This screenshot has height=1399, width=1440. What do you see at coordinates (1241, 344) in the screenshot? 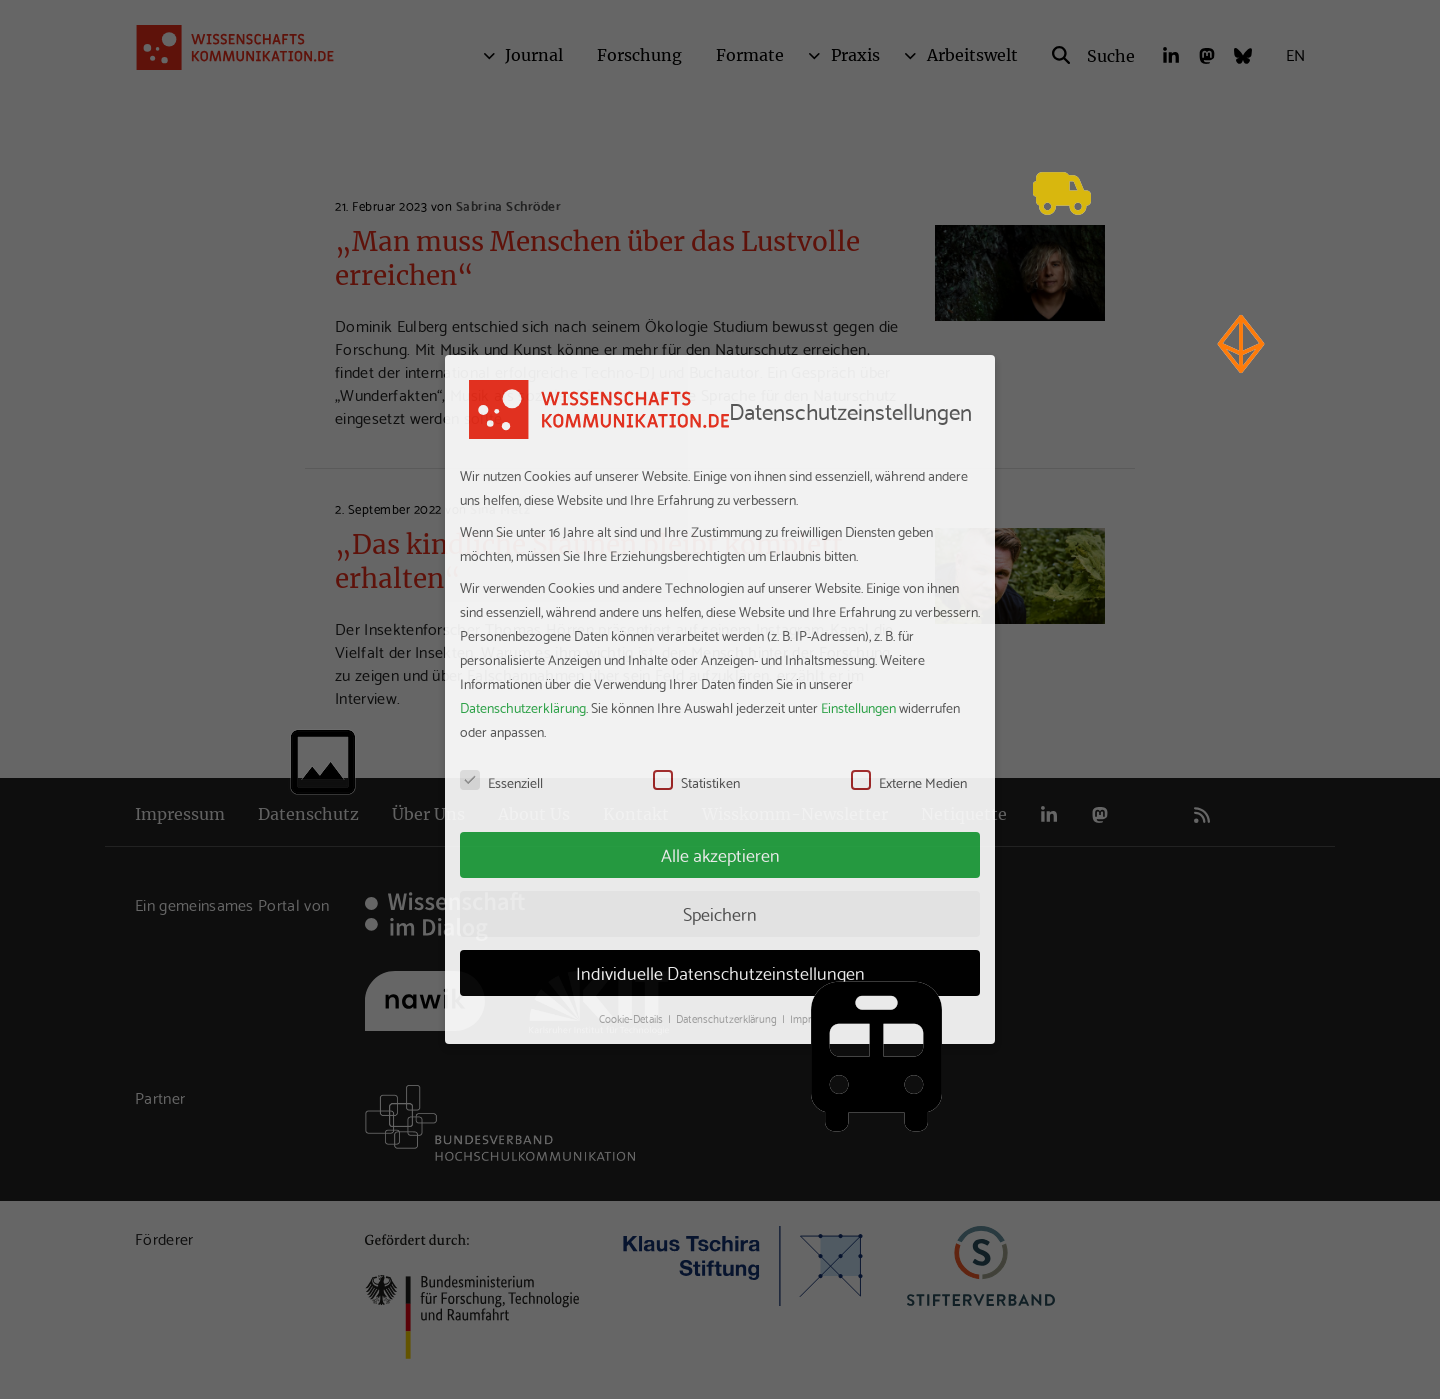
I see `view ethereum wallet or balance` at bounding box center [1241, 344].